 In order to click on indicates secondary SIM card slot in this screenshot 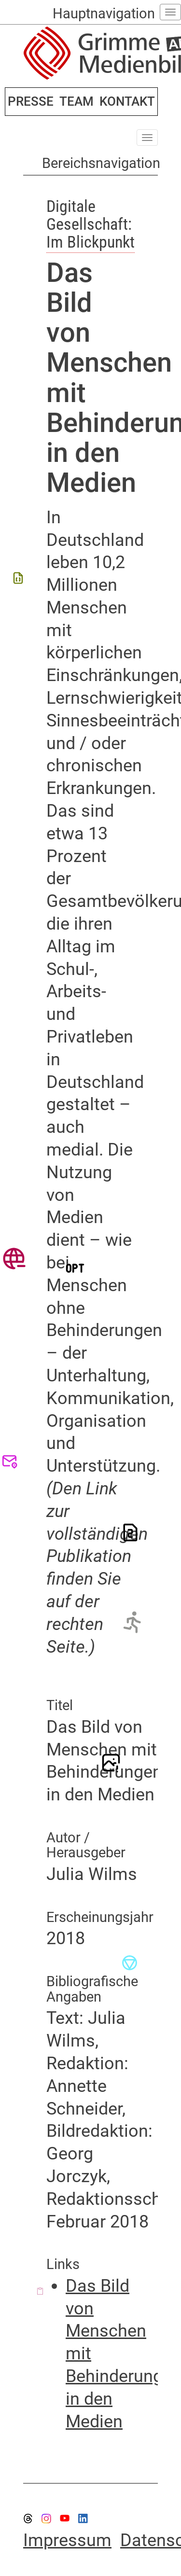, I will do `click(130, 1532)`.